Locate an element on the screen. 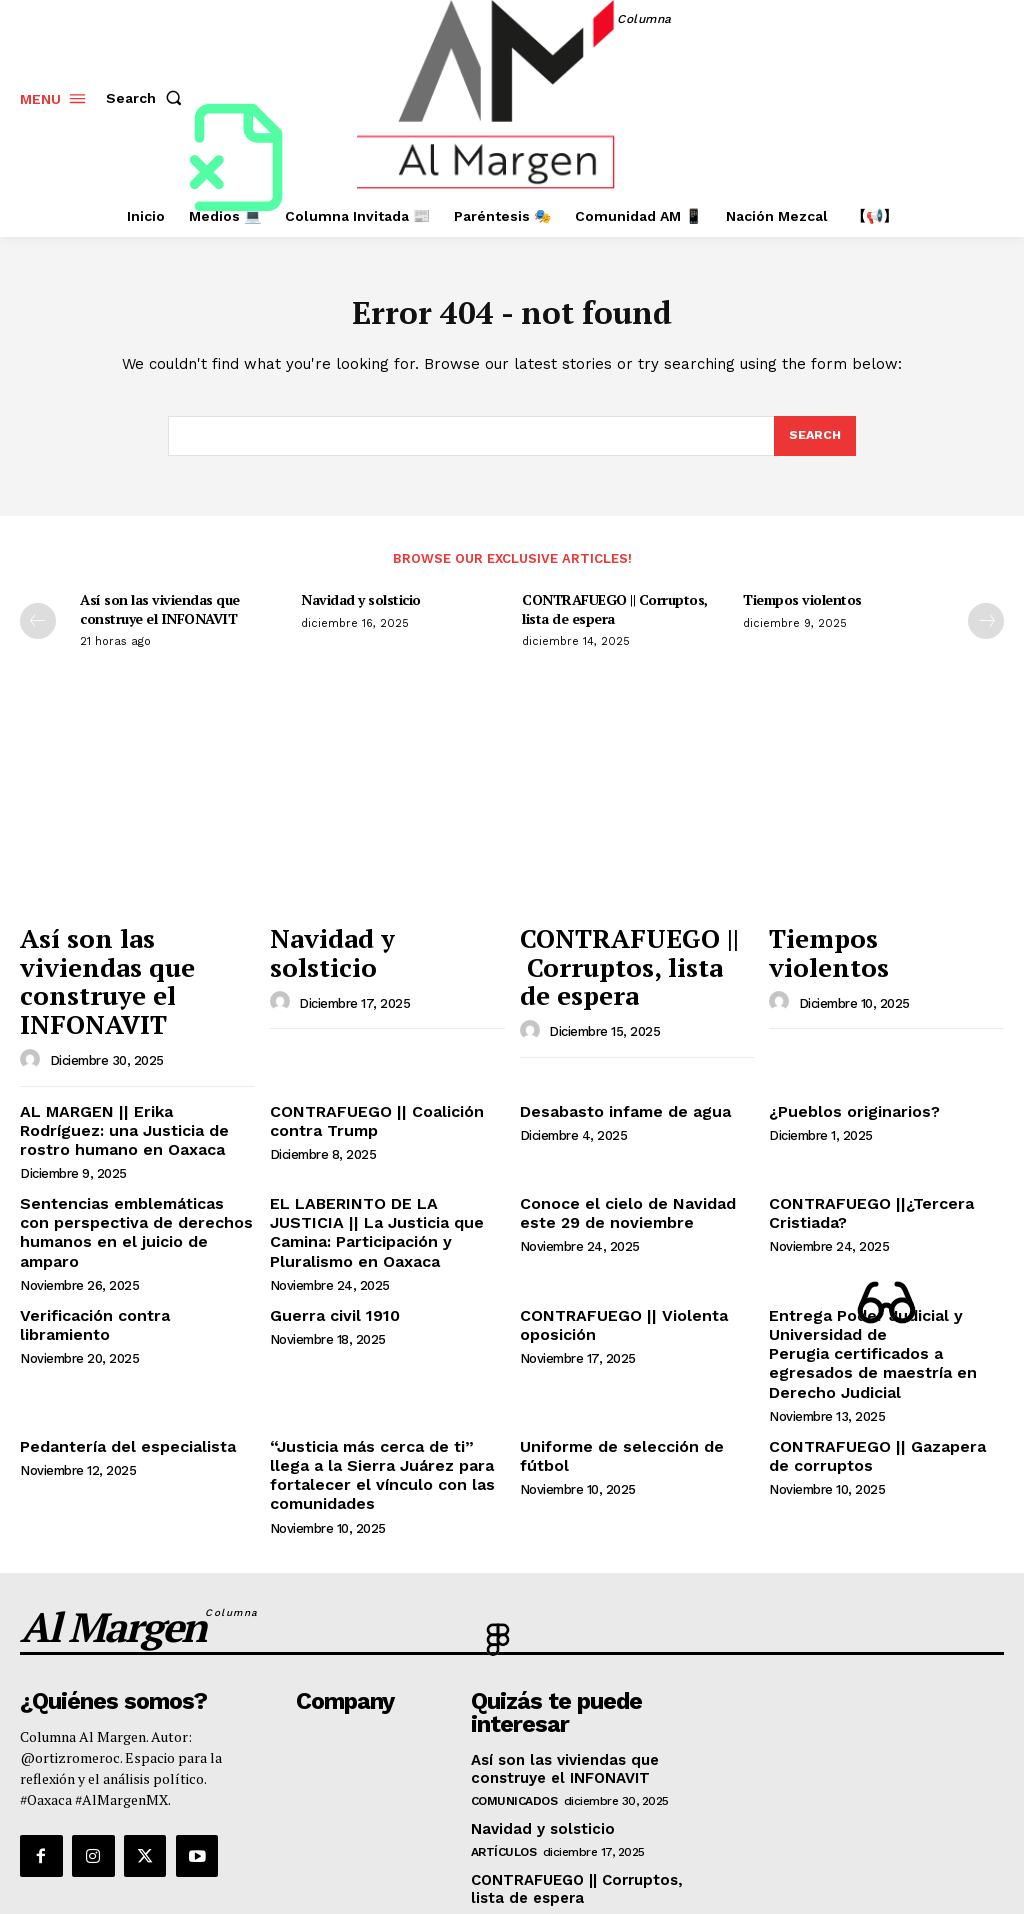 The height and width of the screenshot is (1914, 1024). enable reading mode is located at coordinates (886, 1302).